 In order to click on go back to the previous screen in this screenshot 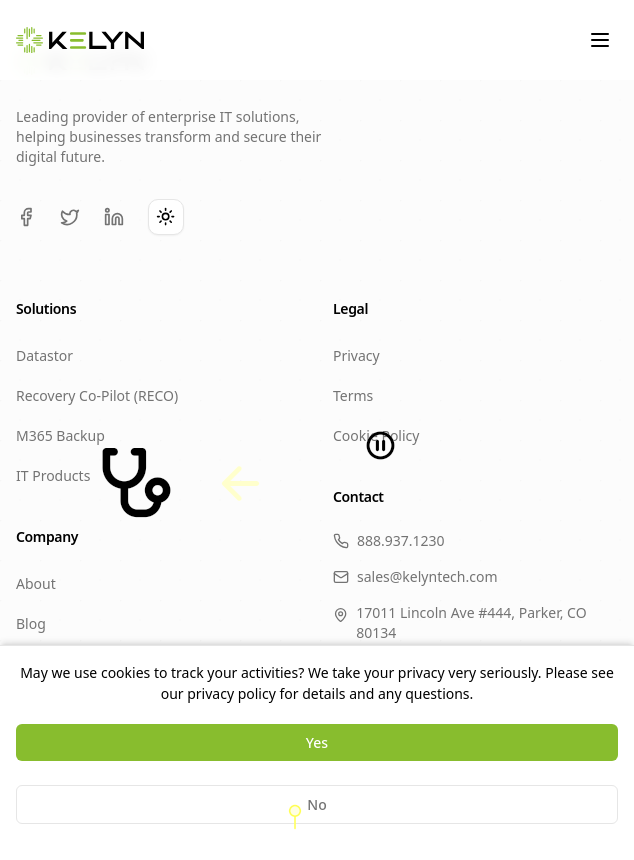, I will do `click(240, 483)`.